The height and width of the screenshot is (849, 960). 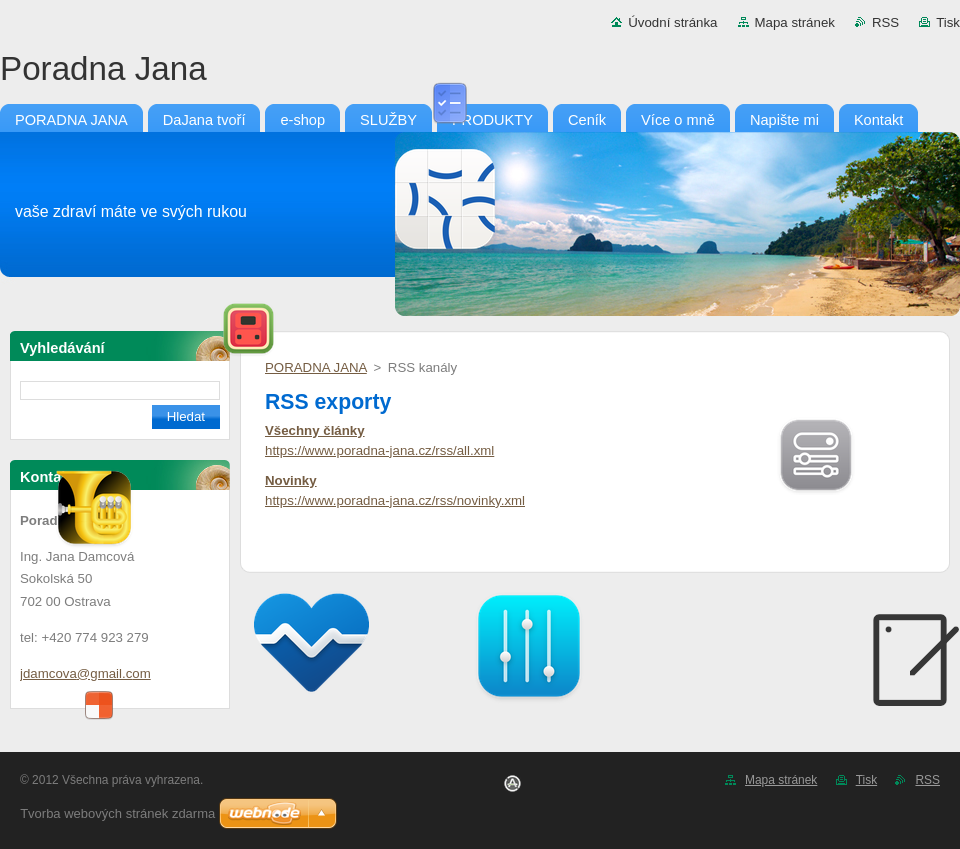 I want to click on launch melonDS nintendo DS emulator, so click(x=248, y=328).